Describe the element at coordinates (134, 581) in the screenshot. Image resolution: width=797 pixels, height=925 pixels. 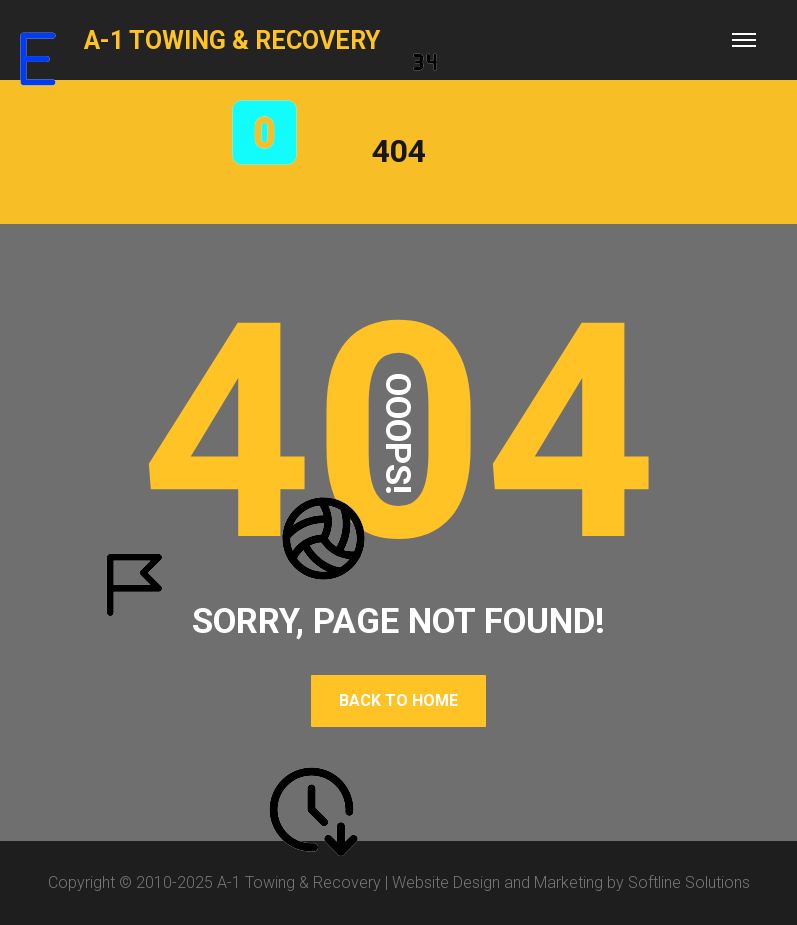
I see `flag an item for review or attention` at that location.